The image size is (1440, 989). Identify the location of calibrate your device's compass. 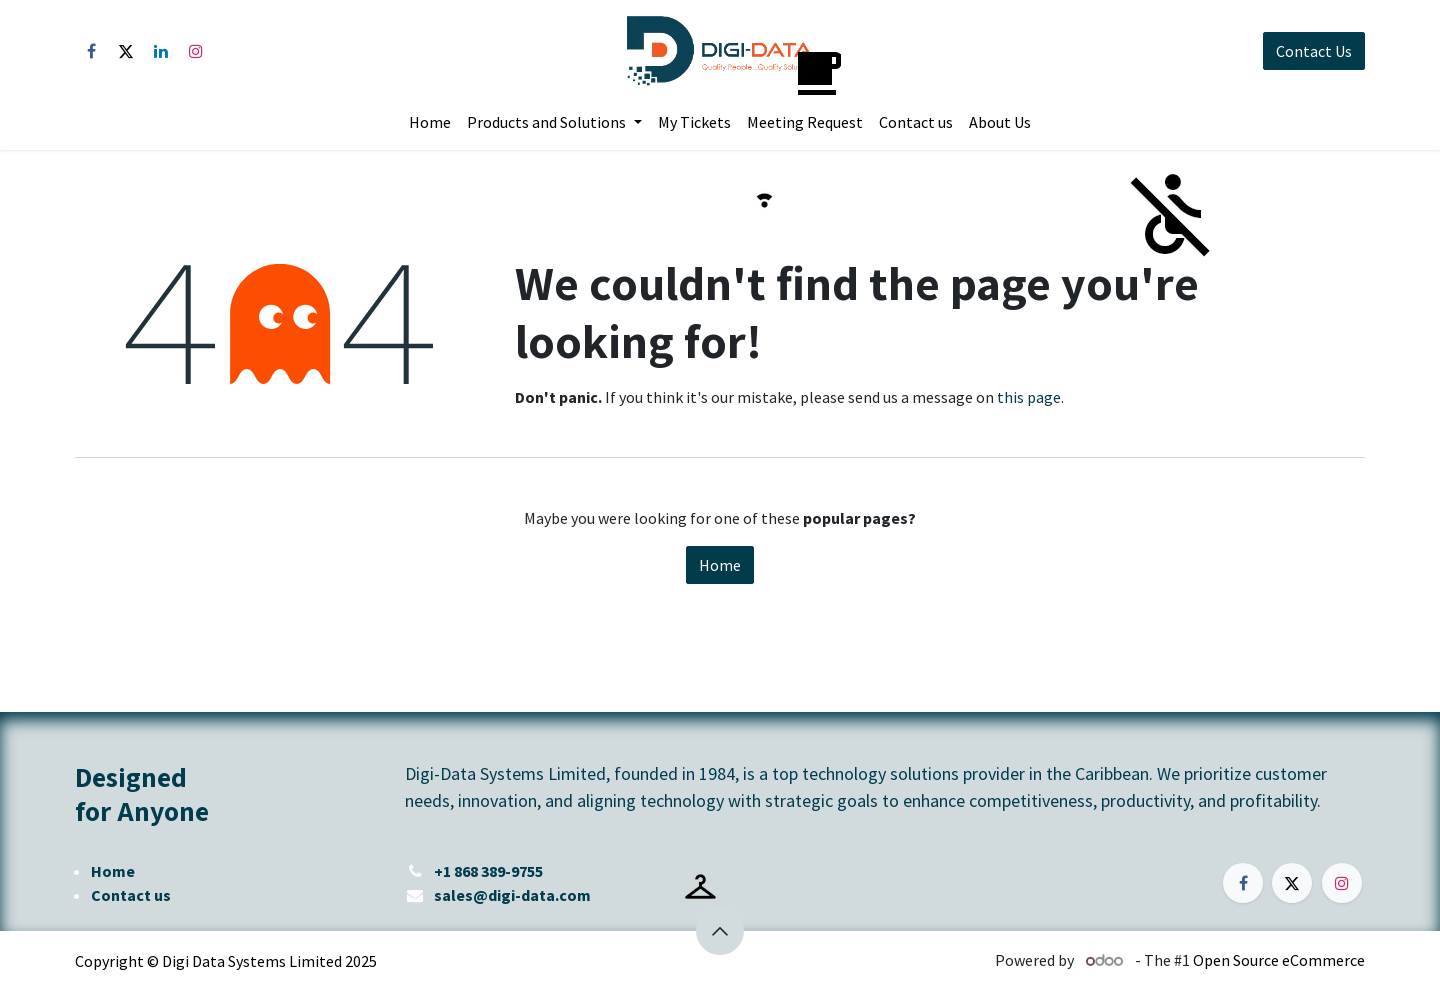
(764, 200).